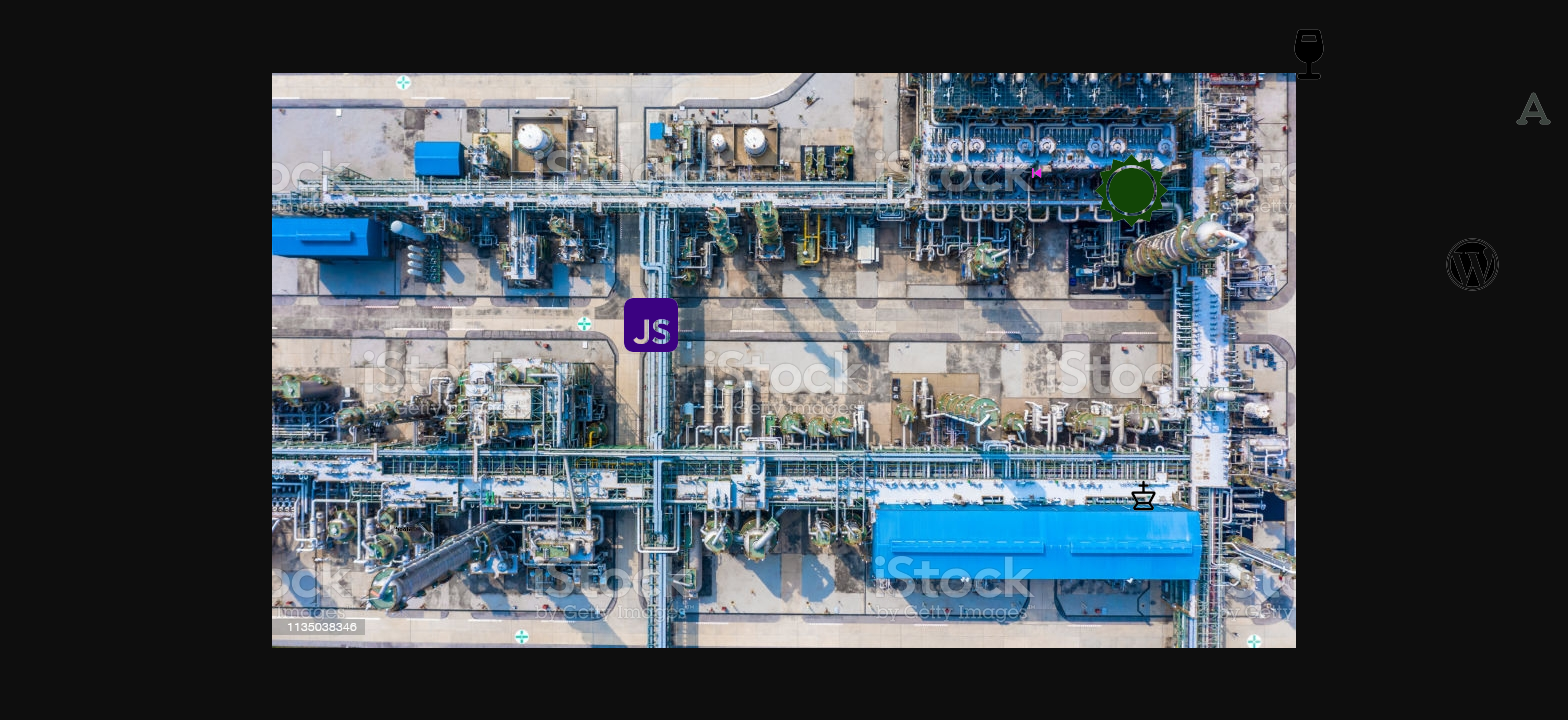  Describe the element at coordinates (402, 529) in the screenshot. I see `hooli company logo` at that location.